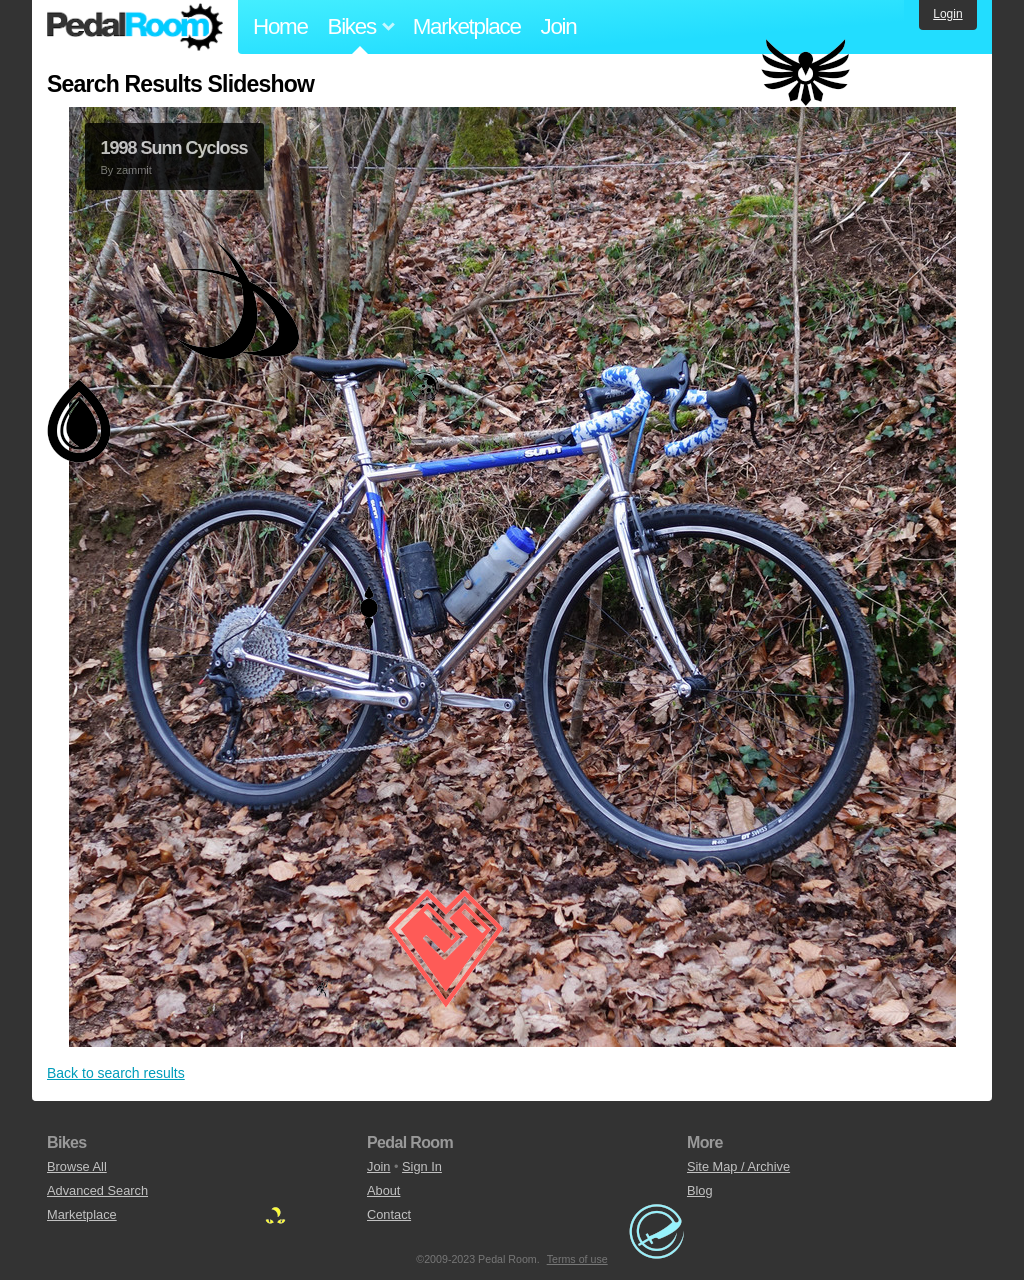  I want to click on activate spin attack or special sword ability, so click(656, 1231).